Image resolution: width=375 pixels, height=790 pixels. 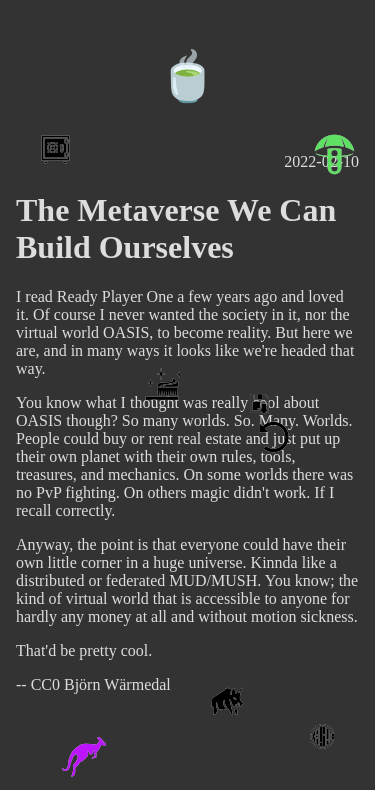 What do you see at coordinates (259, 403) in the screenshot?
I see `load a saved game or file` at bounding box center [259, 403].